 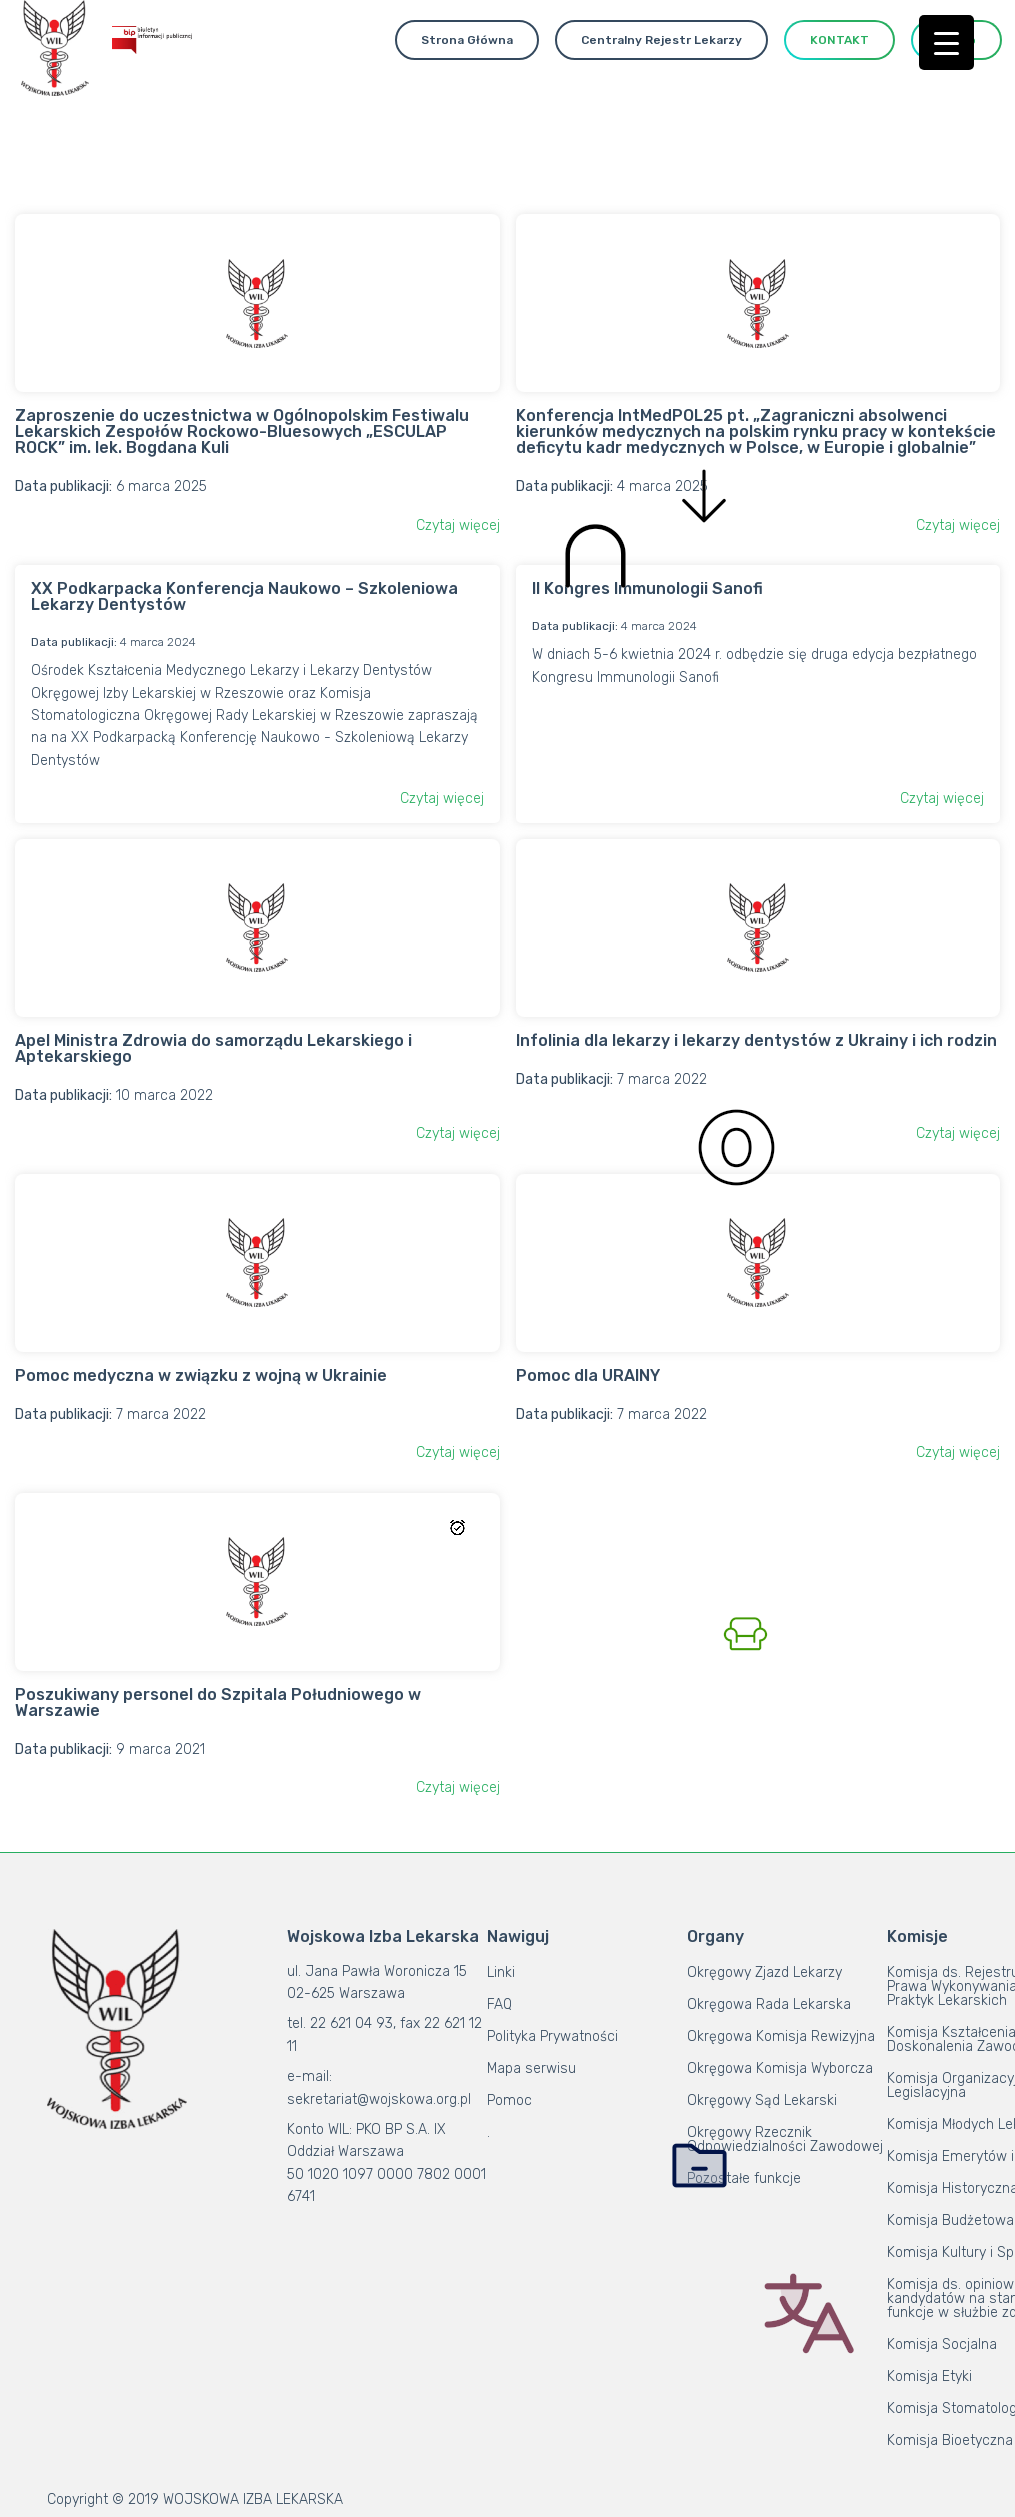 What do you see at coordinates (806, 2315) in the screenshot?
I see `translate text to another language` at bounding box center [806, 2315].